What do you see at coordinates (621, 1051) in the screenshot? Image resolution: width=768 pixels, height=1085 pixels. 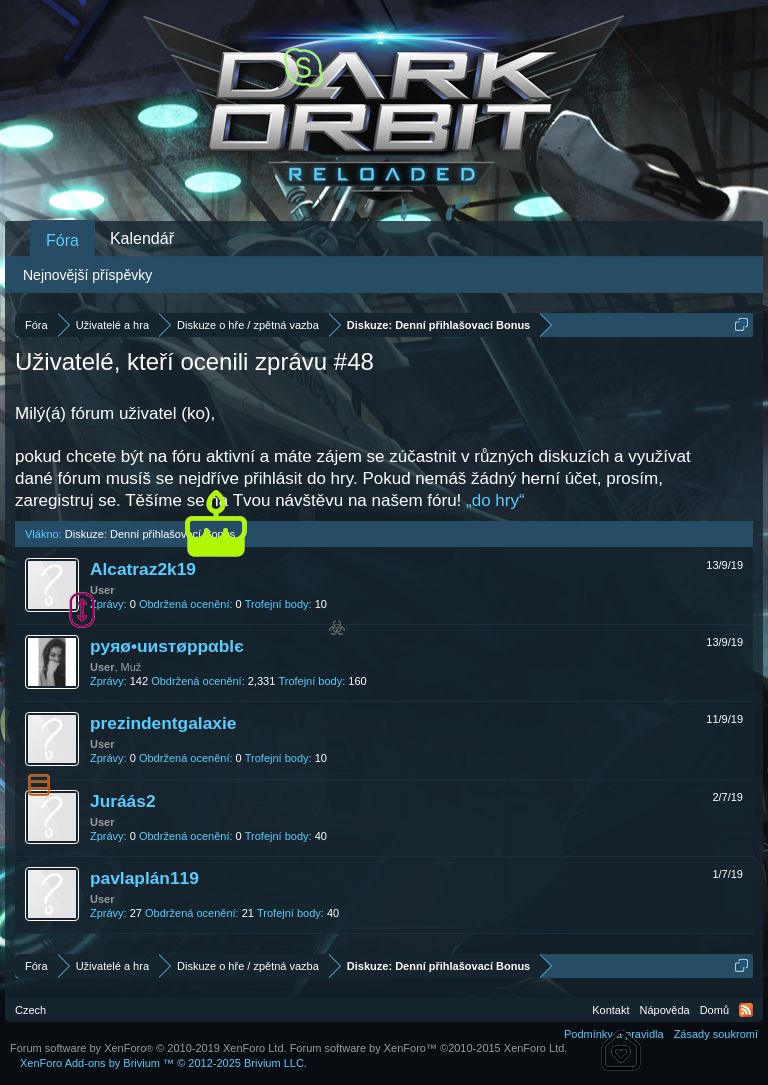 I see `access your favorite or loved home` at bounding box center [621, 1051].